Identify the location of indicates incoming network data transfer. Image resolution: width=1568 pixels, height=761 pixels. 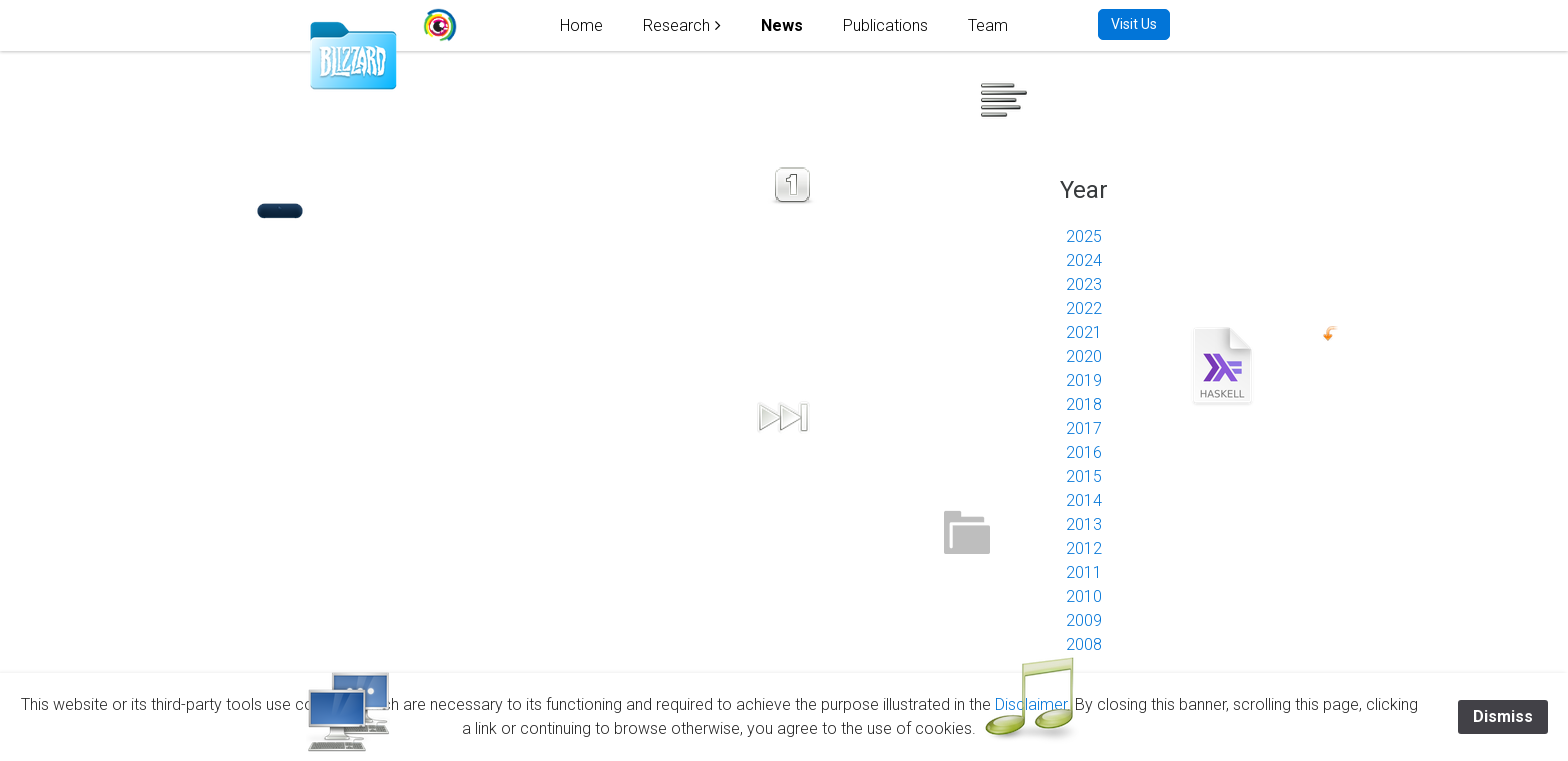
(348, 712).